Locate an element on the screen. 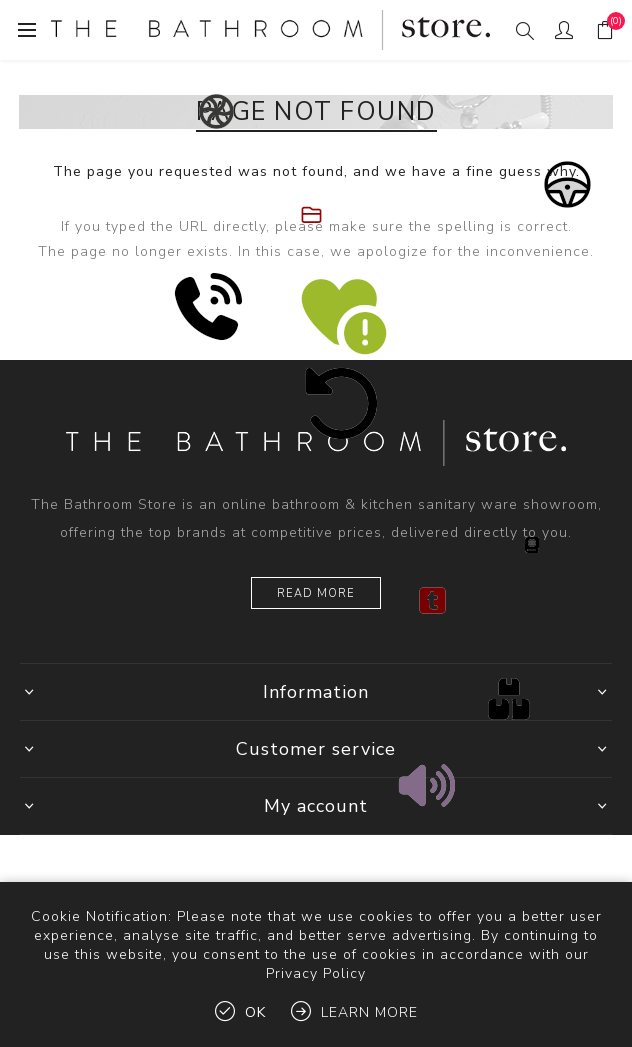 The image size is (632, 1047). indicates loading or processing in progress is located at coordinates (216, 111).